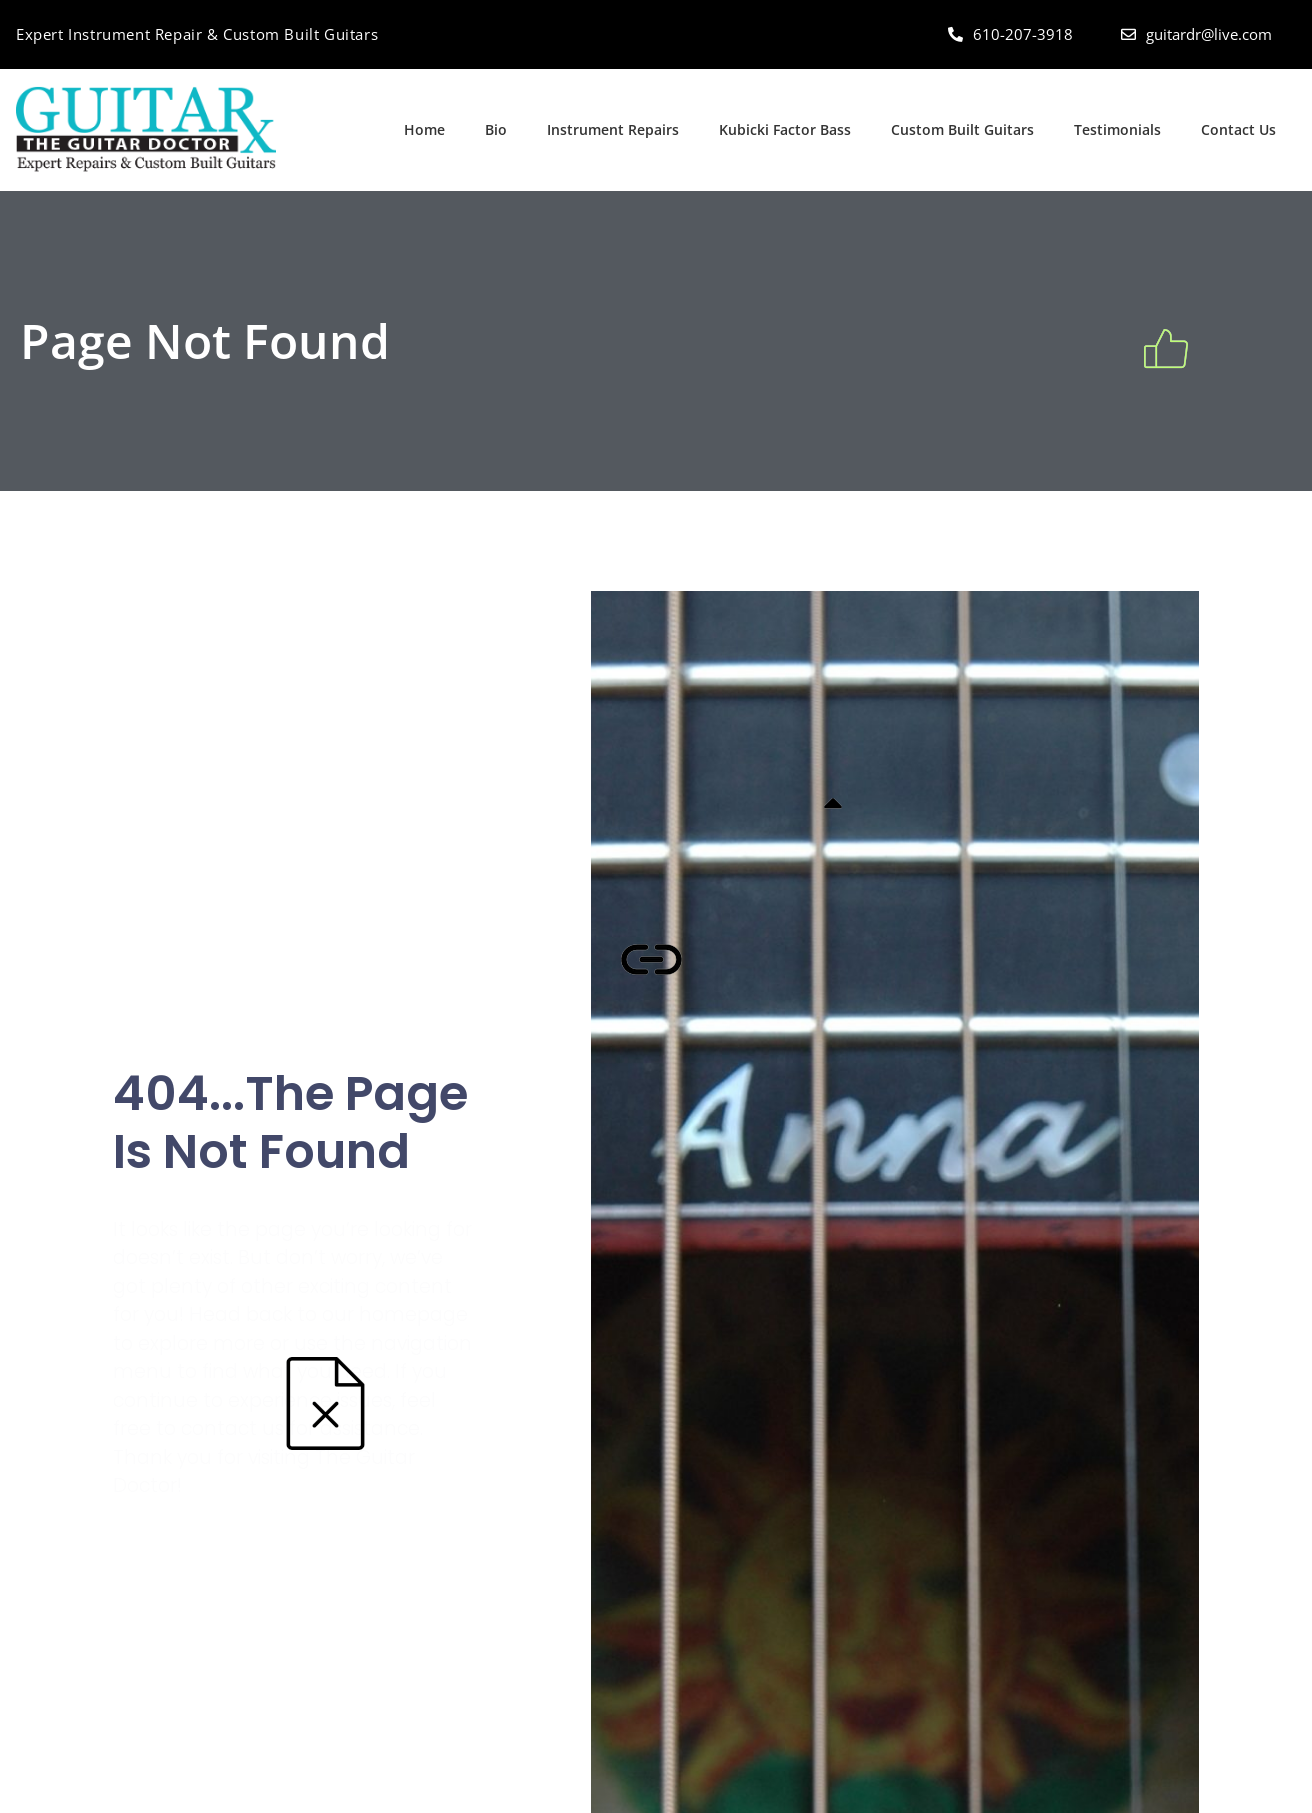 The image size is (1312, 1813). Describe the element at coordinates (651, 959) in the screenshot. I see `insert a hyperlink` at that location.